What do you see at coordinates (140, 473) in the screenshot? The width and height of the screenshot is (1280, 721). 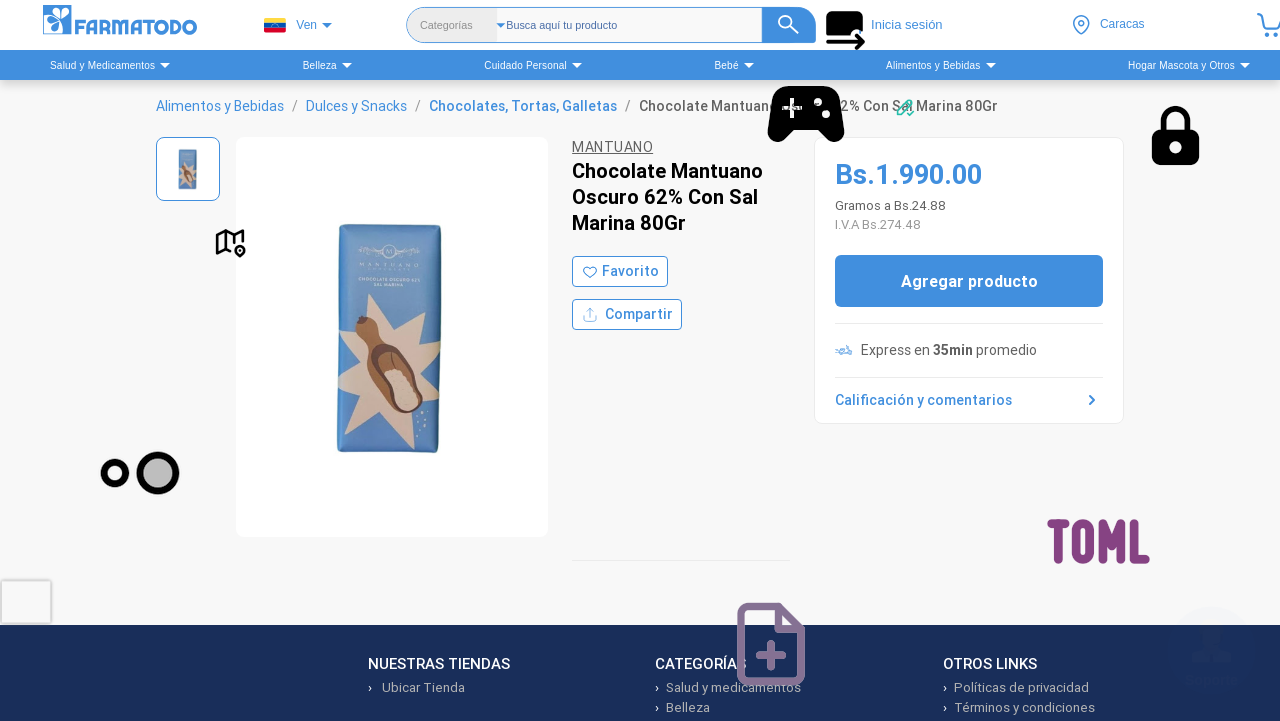 I see `toggle HDR strong mode for photos` at bounding box center [140, 473].